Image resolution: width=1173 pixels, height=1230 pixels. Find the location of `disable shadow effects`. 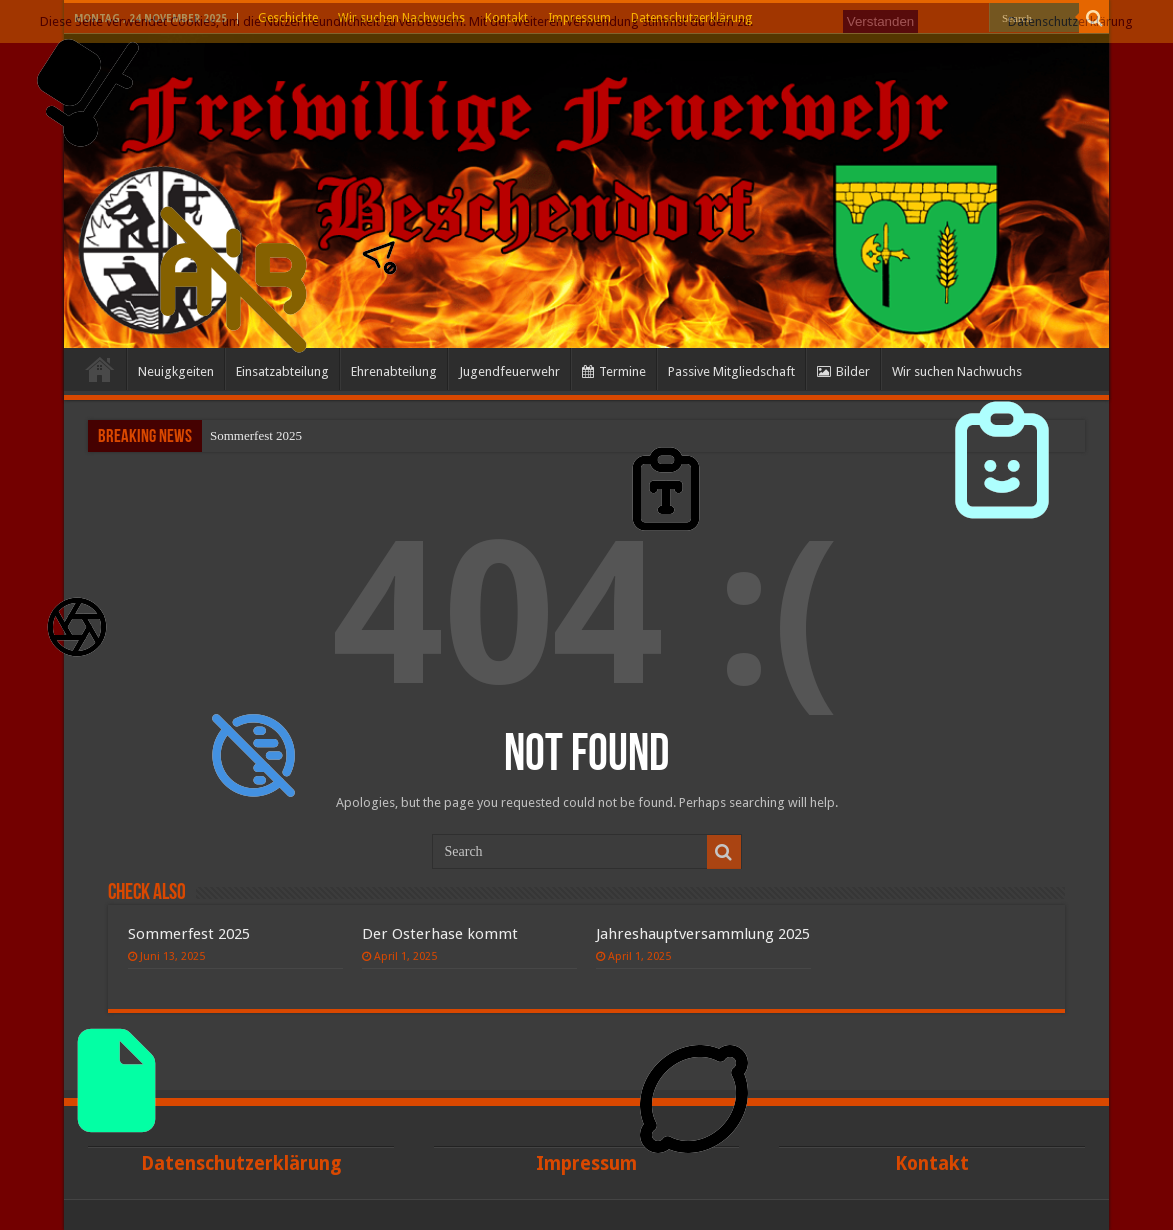

disable shadow effects is located at coordinates (253, 755).